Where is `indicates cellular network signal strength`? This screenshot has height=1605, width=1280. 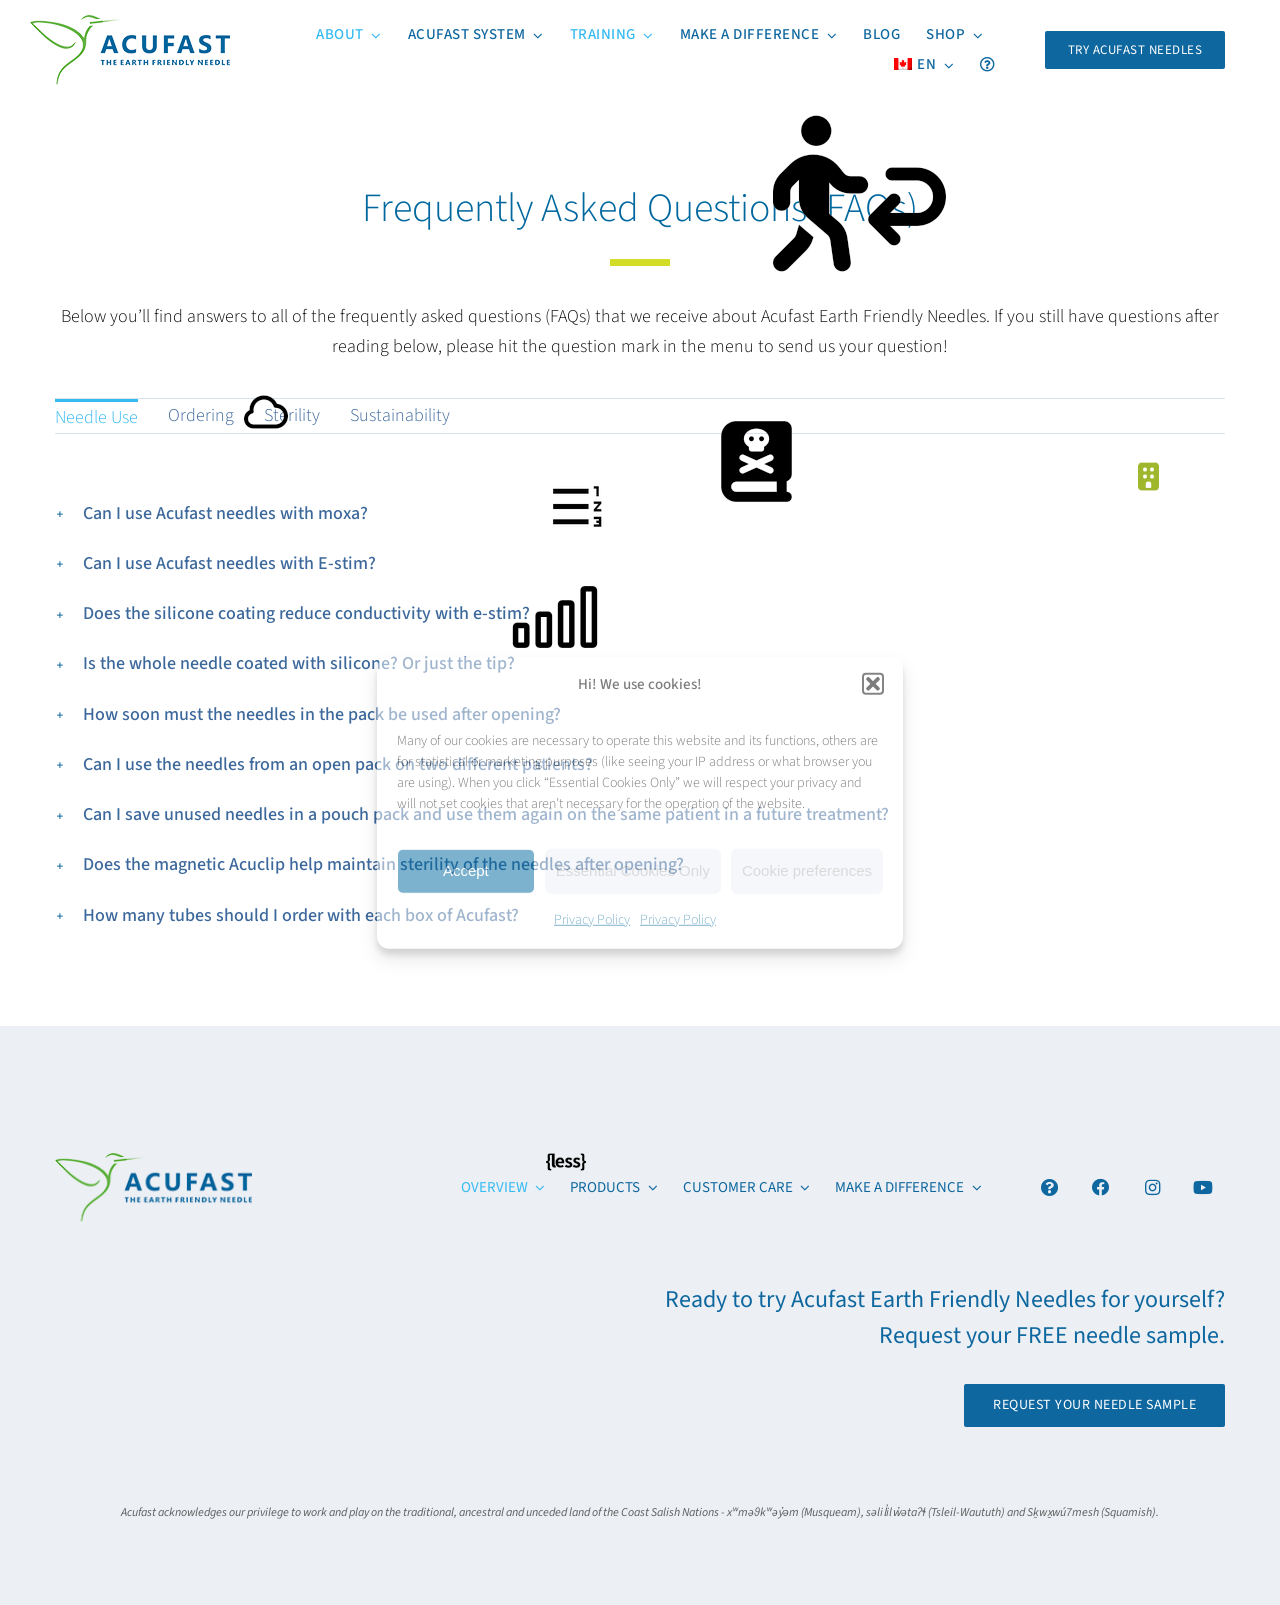
indicates cellular network signal strength is located at coordinates (555, 617).